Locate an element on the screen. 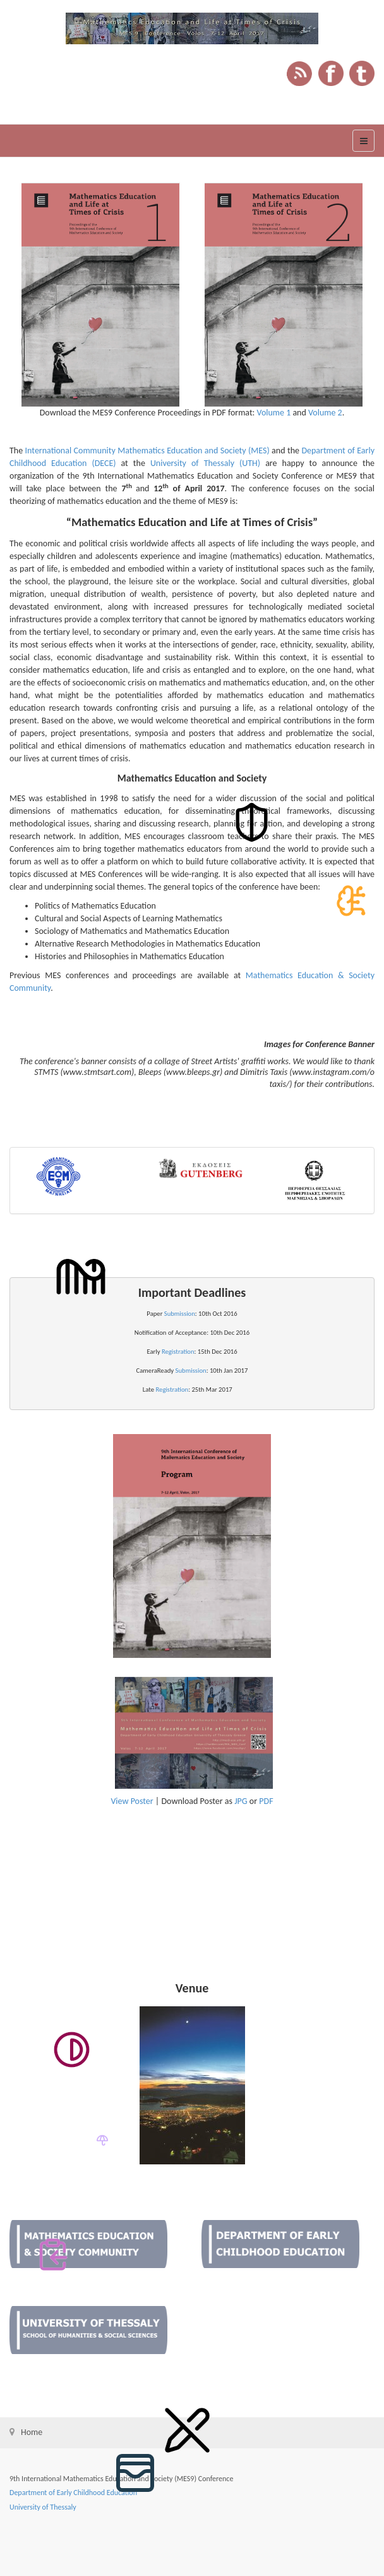  indicates editing is disabled is located at coordinates (187, 2430).